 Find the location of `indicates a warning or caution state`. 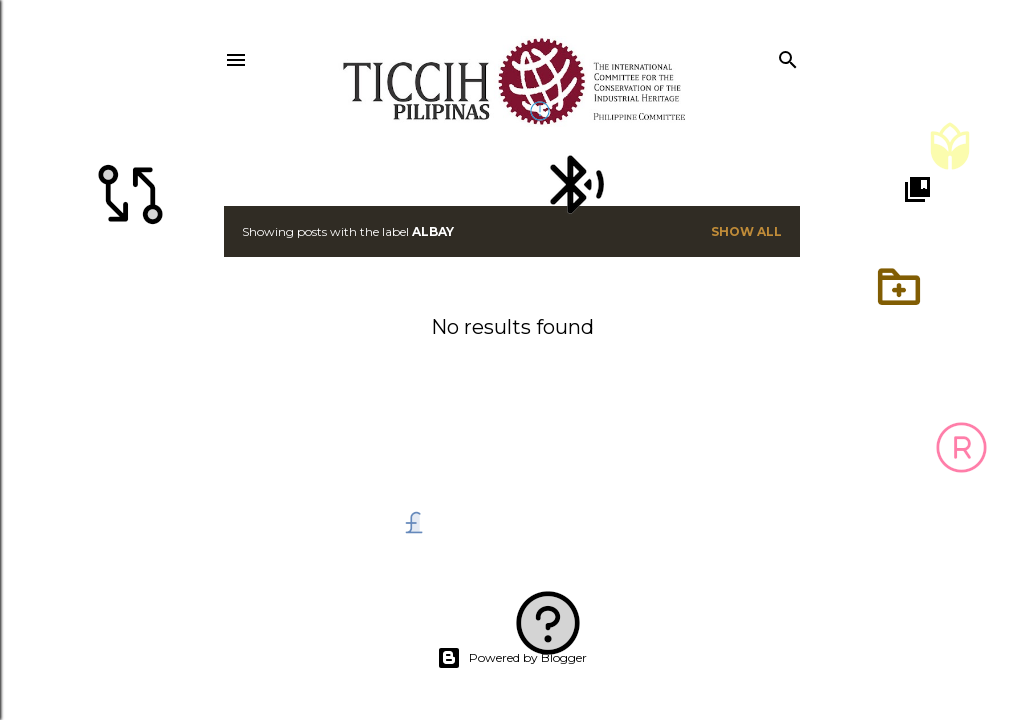

indicates a warning or caution state is located at coordinates (540, 111).